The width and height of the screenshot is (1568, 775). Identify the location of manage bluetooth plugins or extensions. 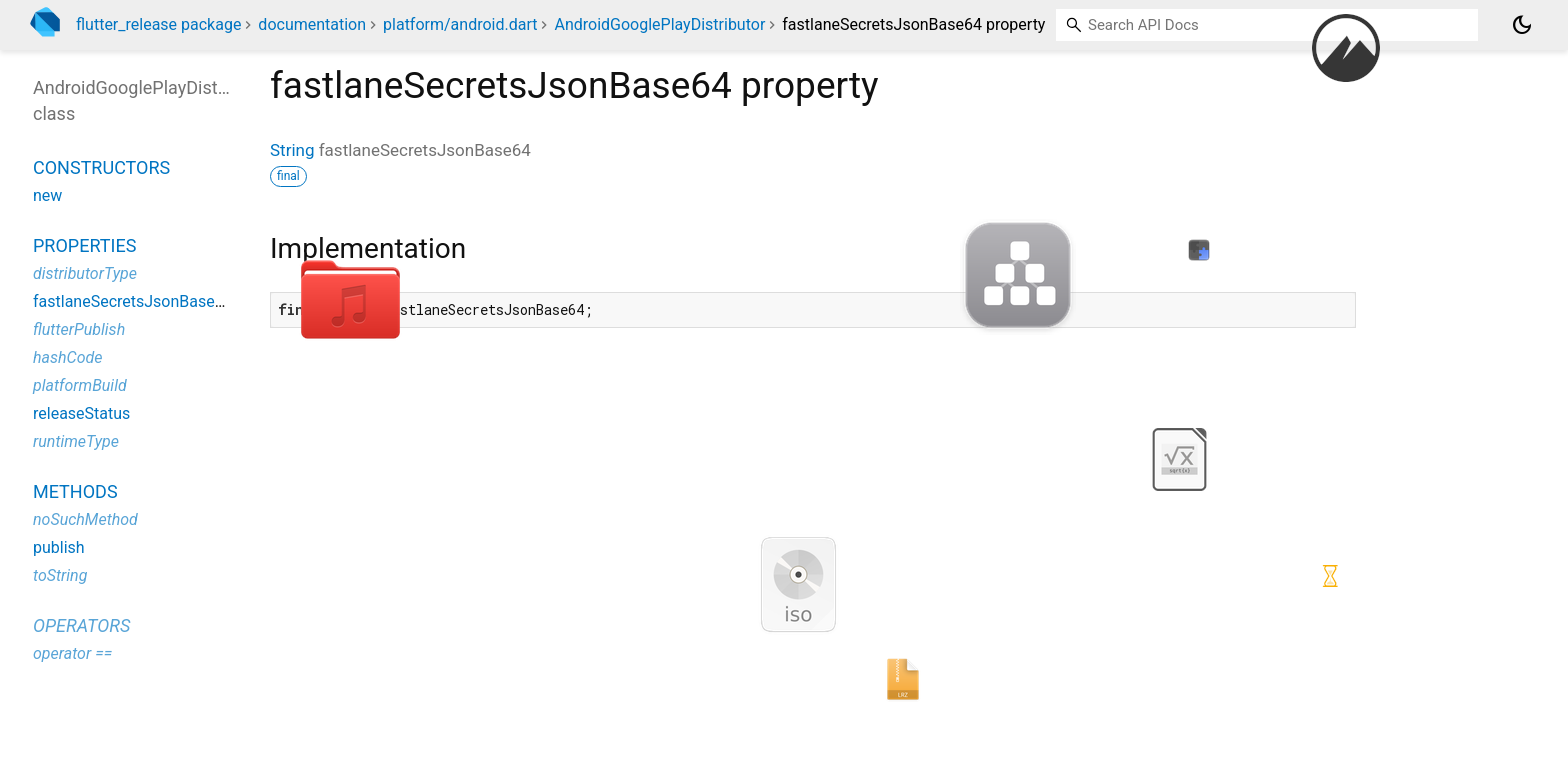
(1199, 250).